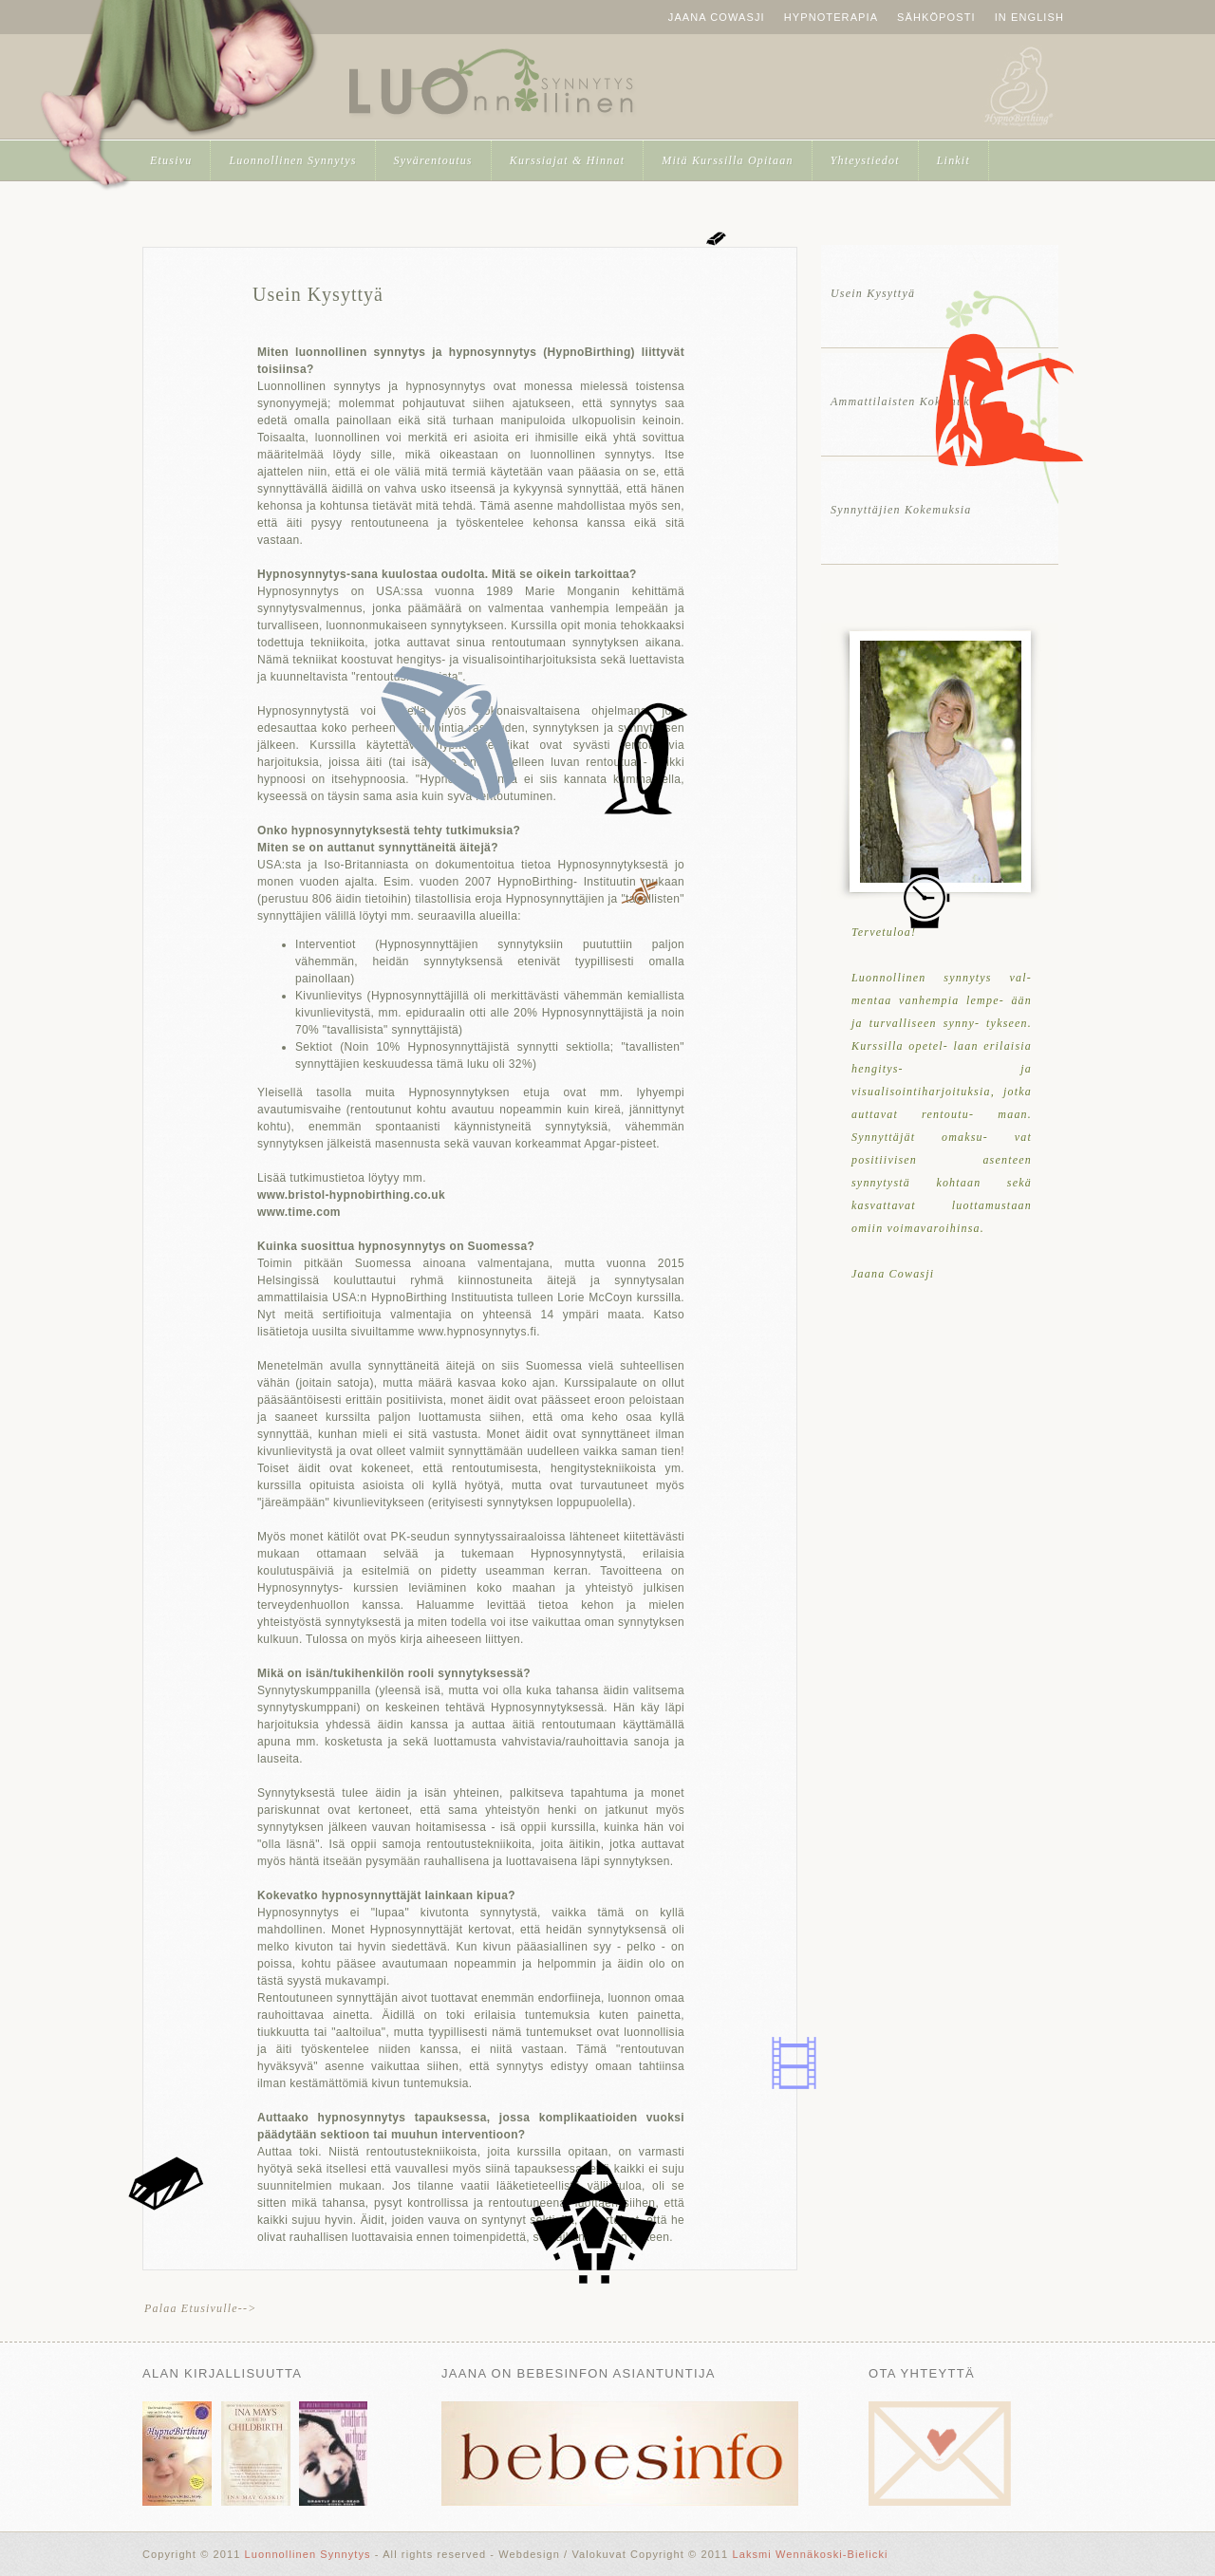 The width and height of the screenshot is (1215, 2576). What do you see at coordinates (1009, 400) in the screenshot?
I see `slug creature enemy in a game interface` at bounding box center [1009, 400].